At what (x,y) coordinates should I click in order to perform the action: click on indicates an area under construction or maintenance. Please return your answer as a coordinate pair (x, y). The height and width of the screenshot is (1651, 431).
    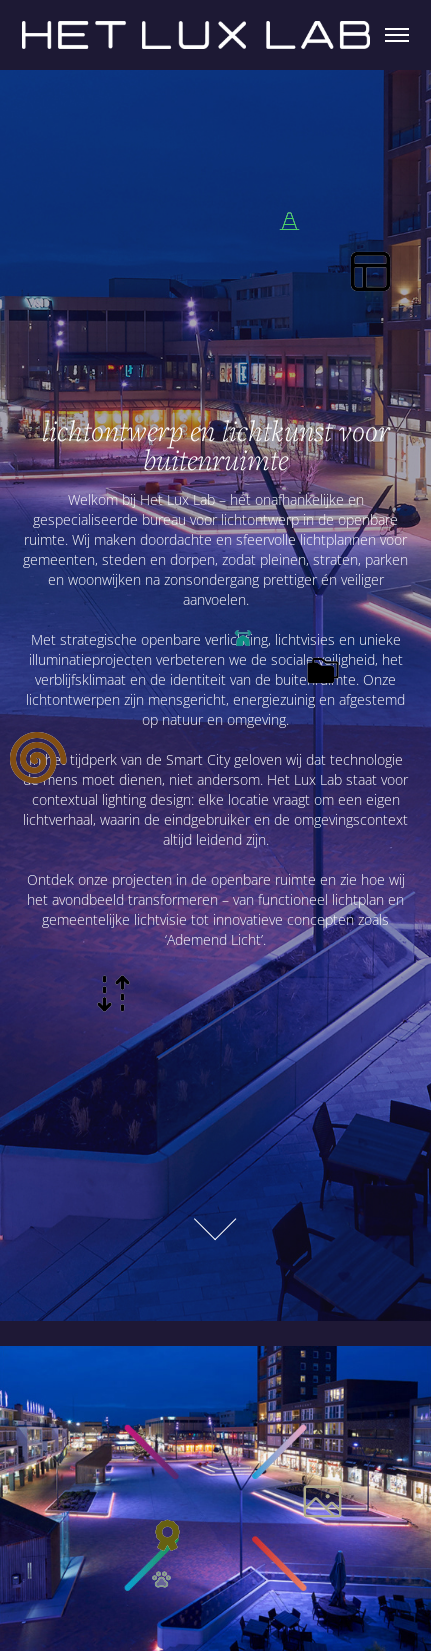
    Looking at the image, I should click on (289, 221).